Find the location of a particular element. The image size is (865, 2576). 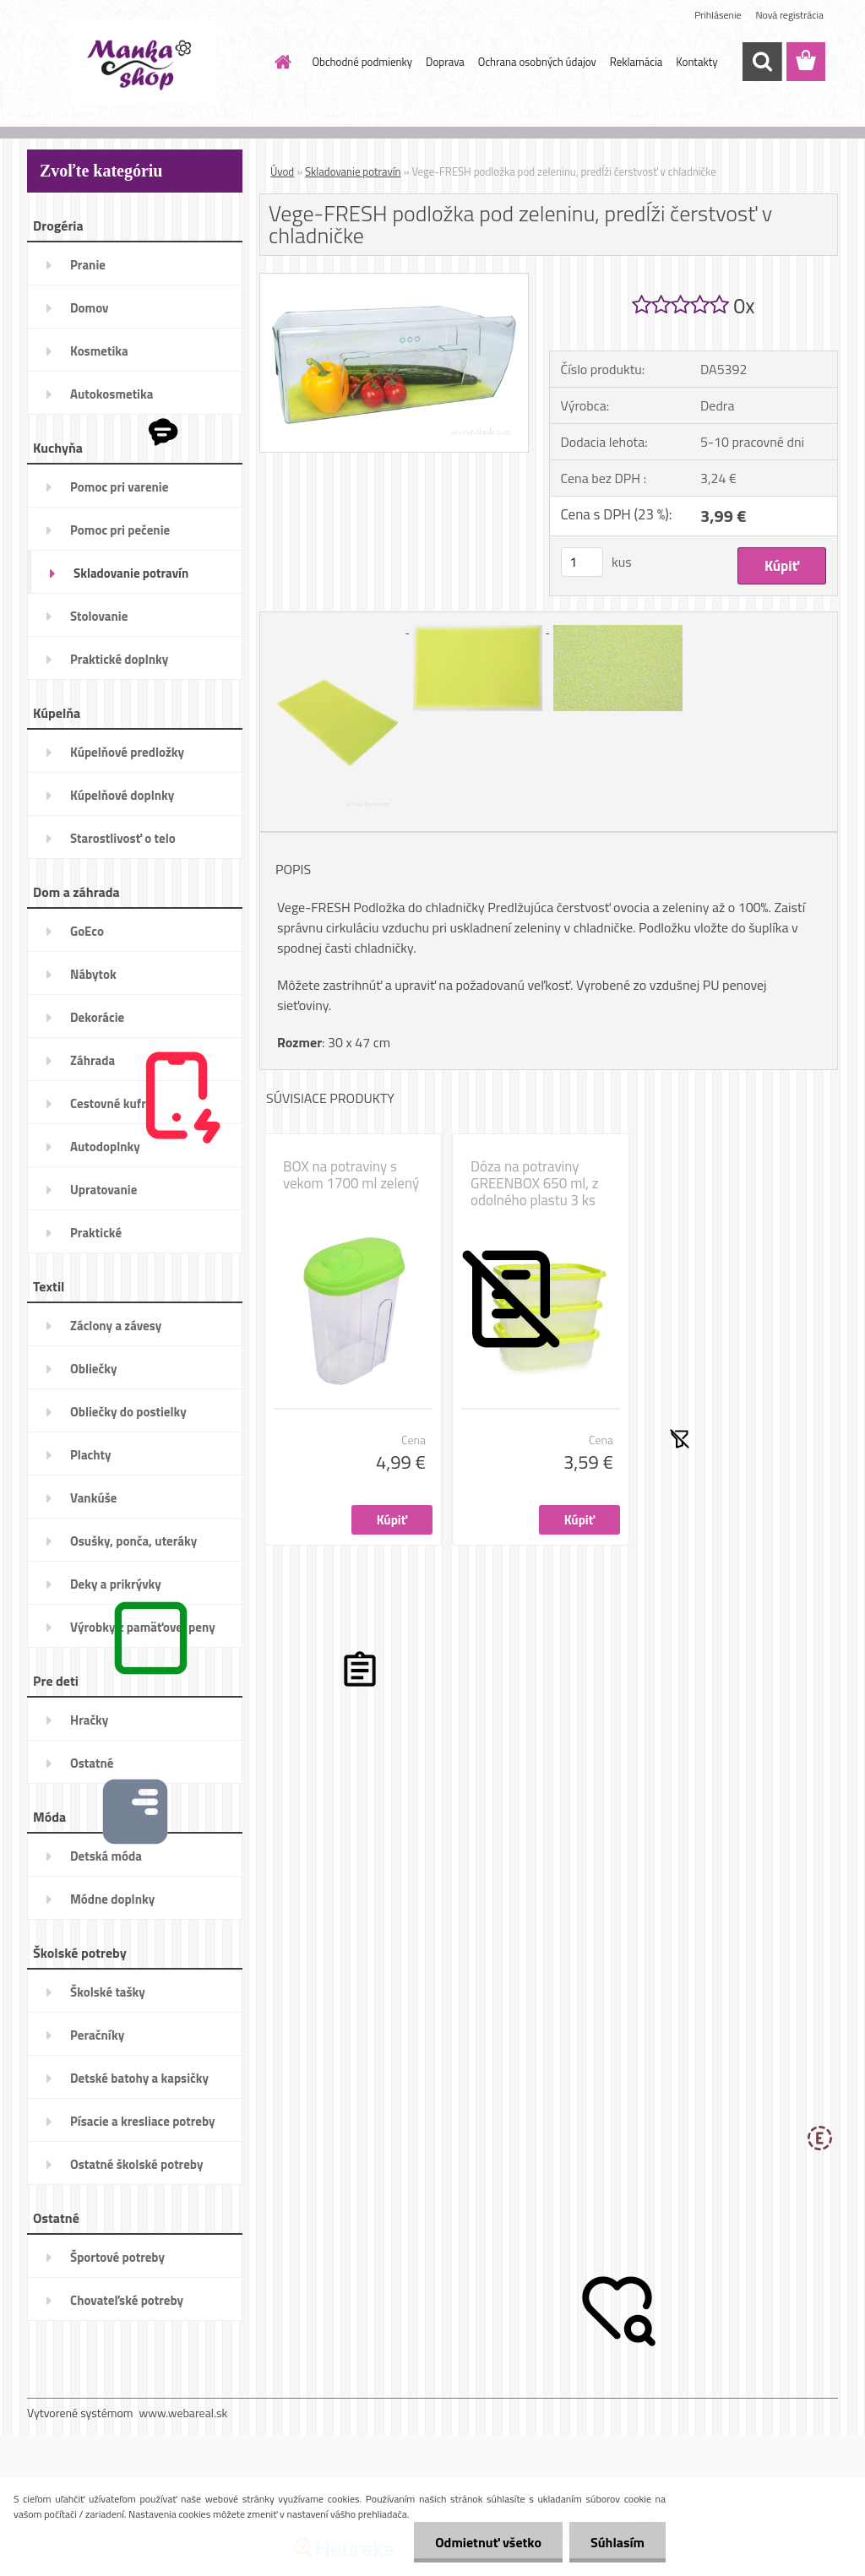

unchecked checkbox or selection state is located at coordinates (150, 1638).